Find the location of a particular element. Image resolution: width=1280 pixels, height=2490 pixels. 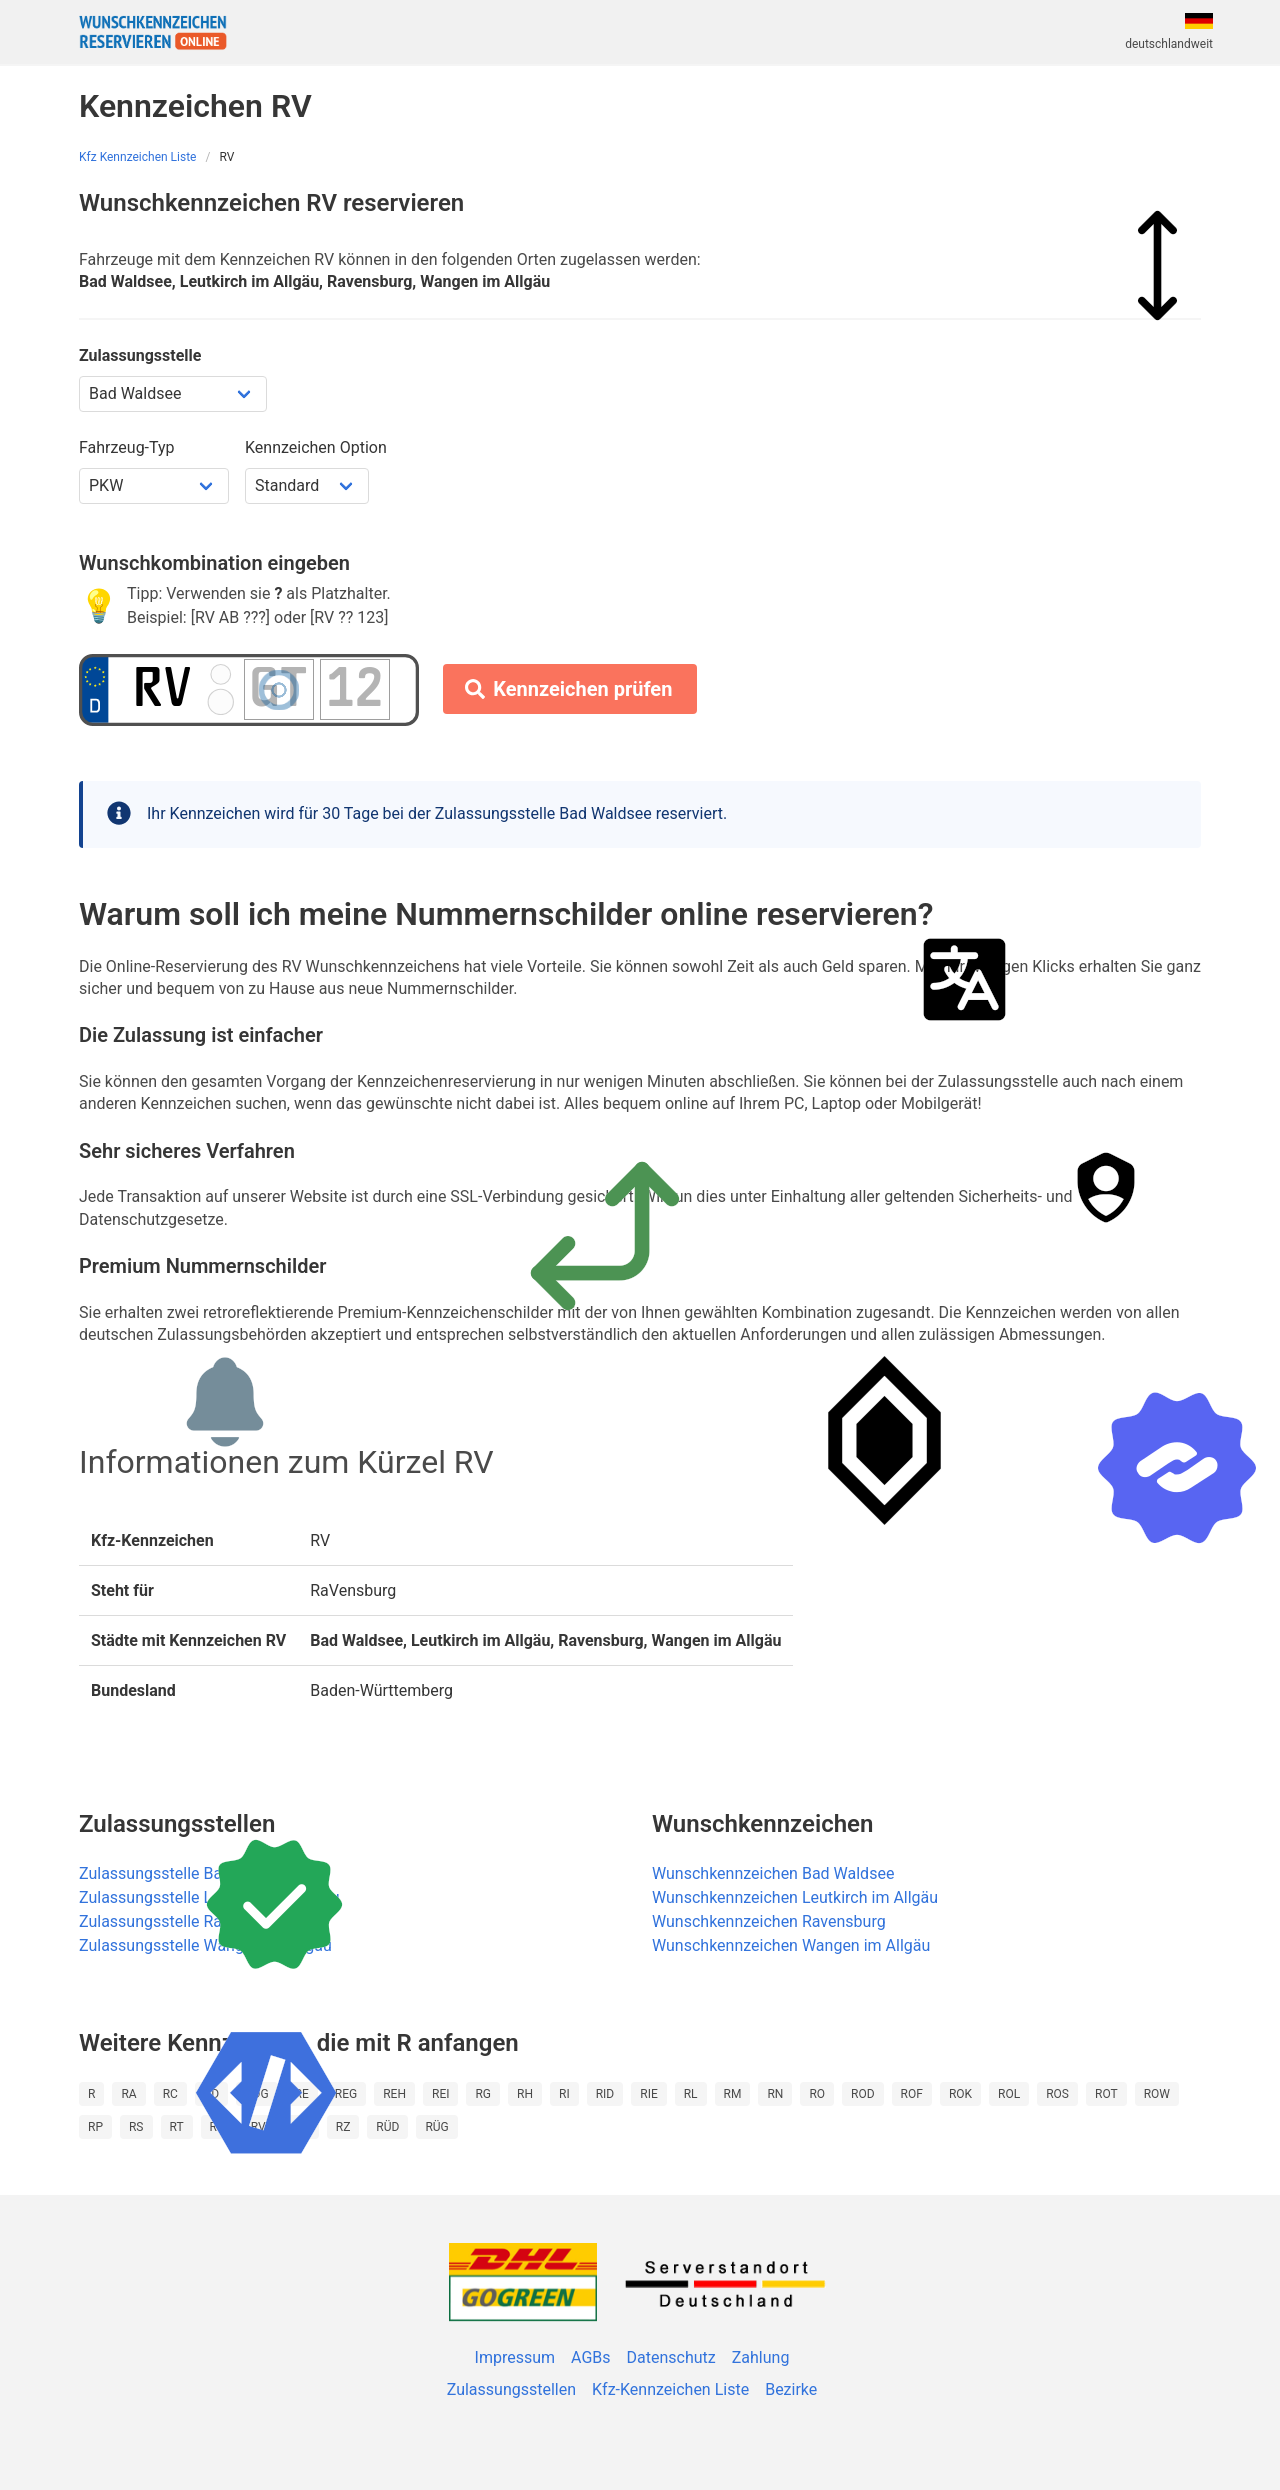

indicates a discord partnered server is located at coordinates (1177, 1468).